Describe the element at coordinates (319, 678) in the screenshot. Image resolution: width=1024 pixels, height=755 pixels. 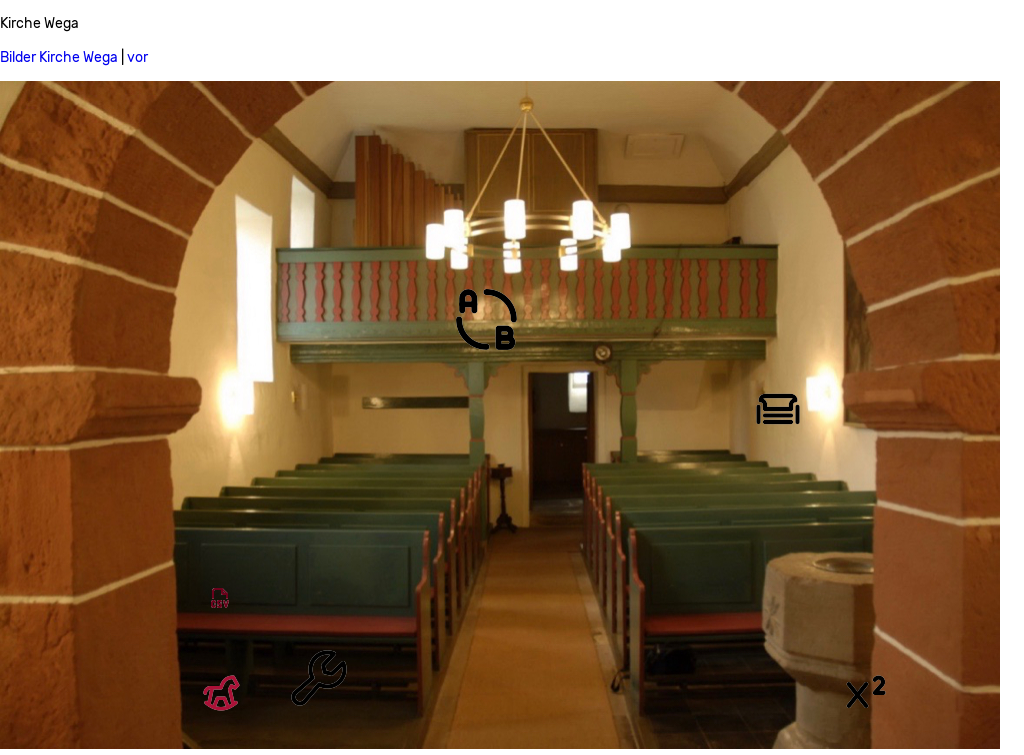
I see `access settings or configuration options` at that location.